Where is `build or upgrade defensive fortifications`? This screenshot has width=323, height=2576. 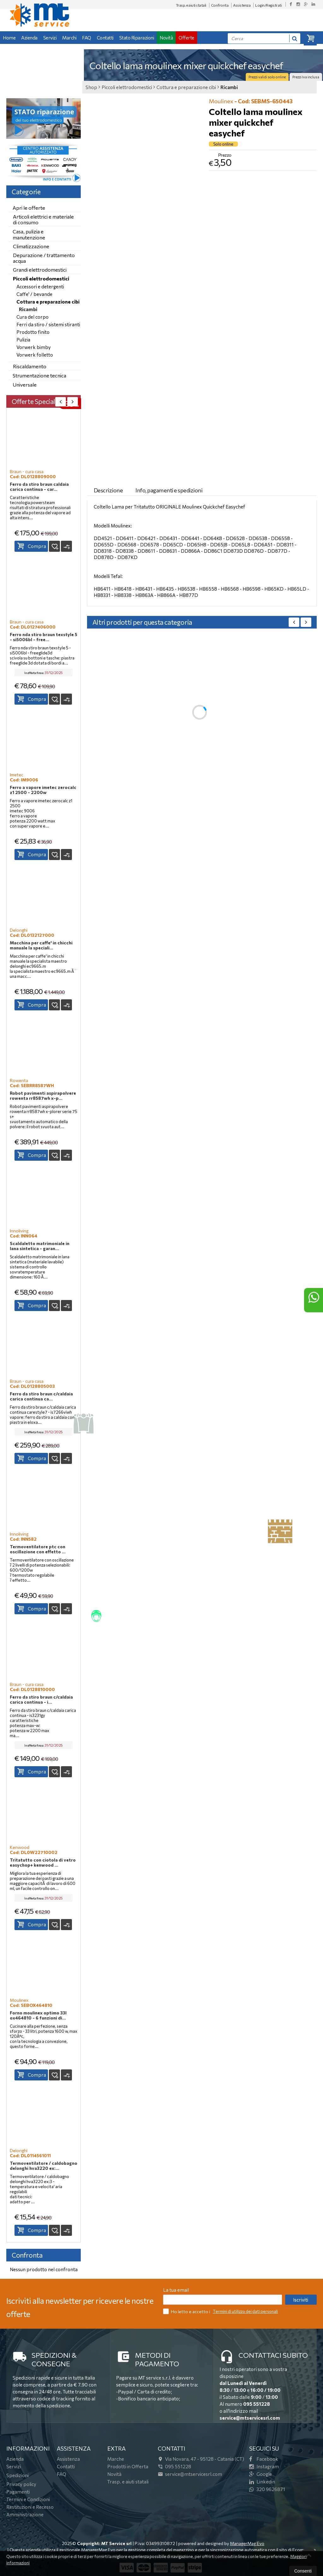 build or upgrade defensive fortifications is located at coordinates (280, 1531).